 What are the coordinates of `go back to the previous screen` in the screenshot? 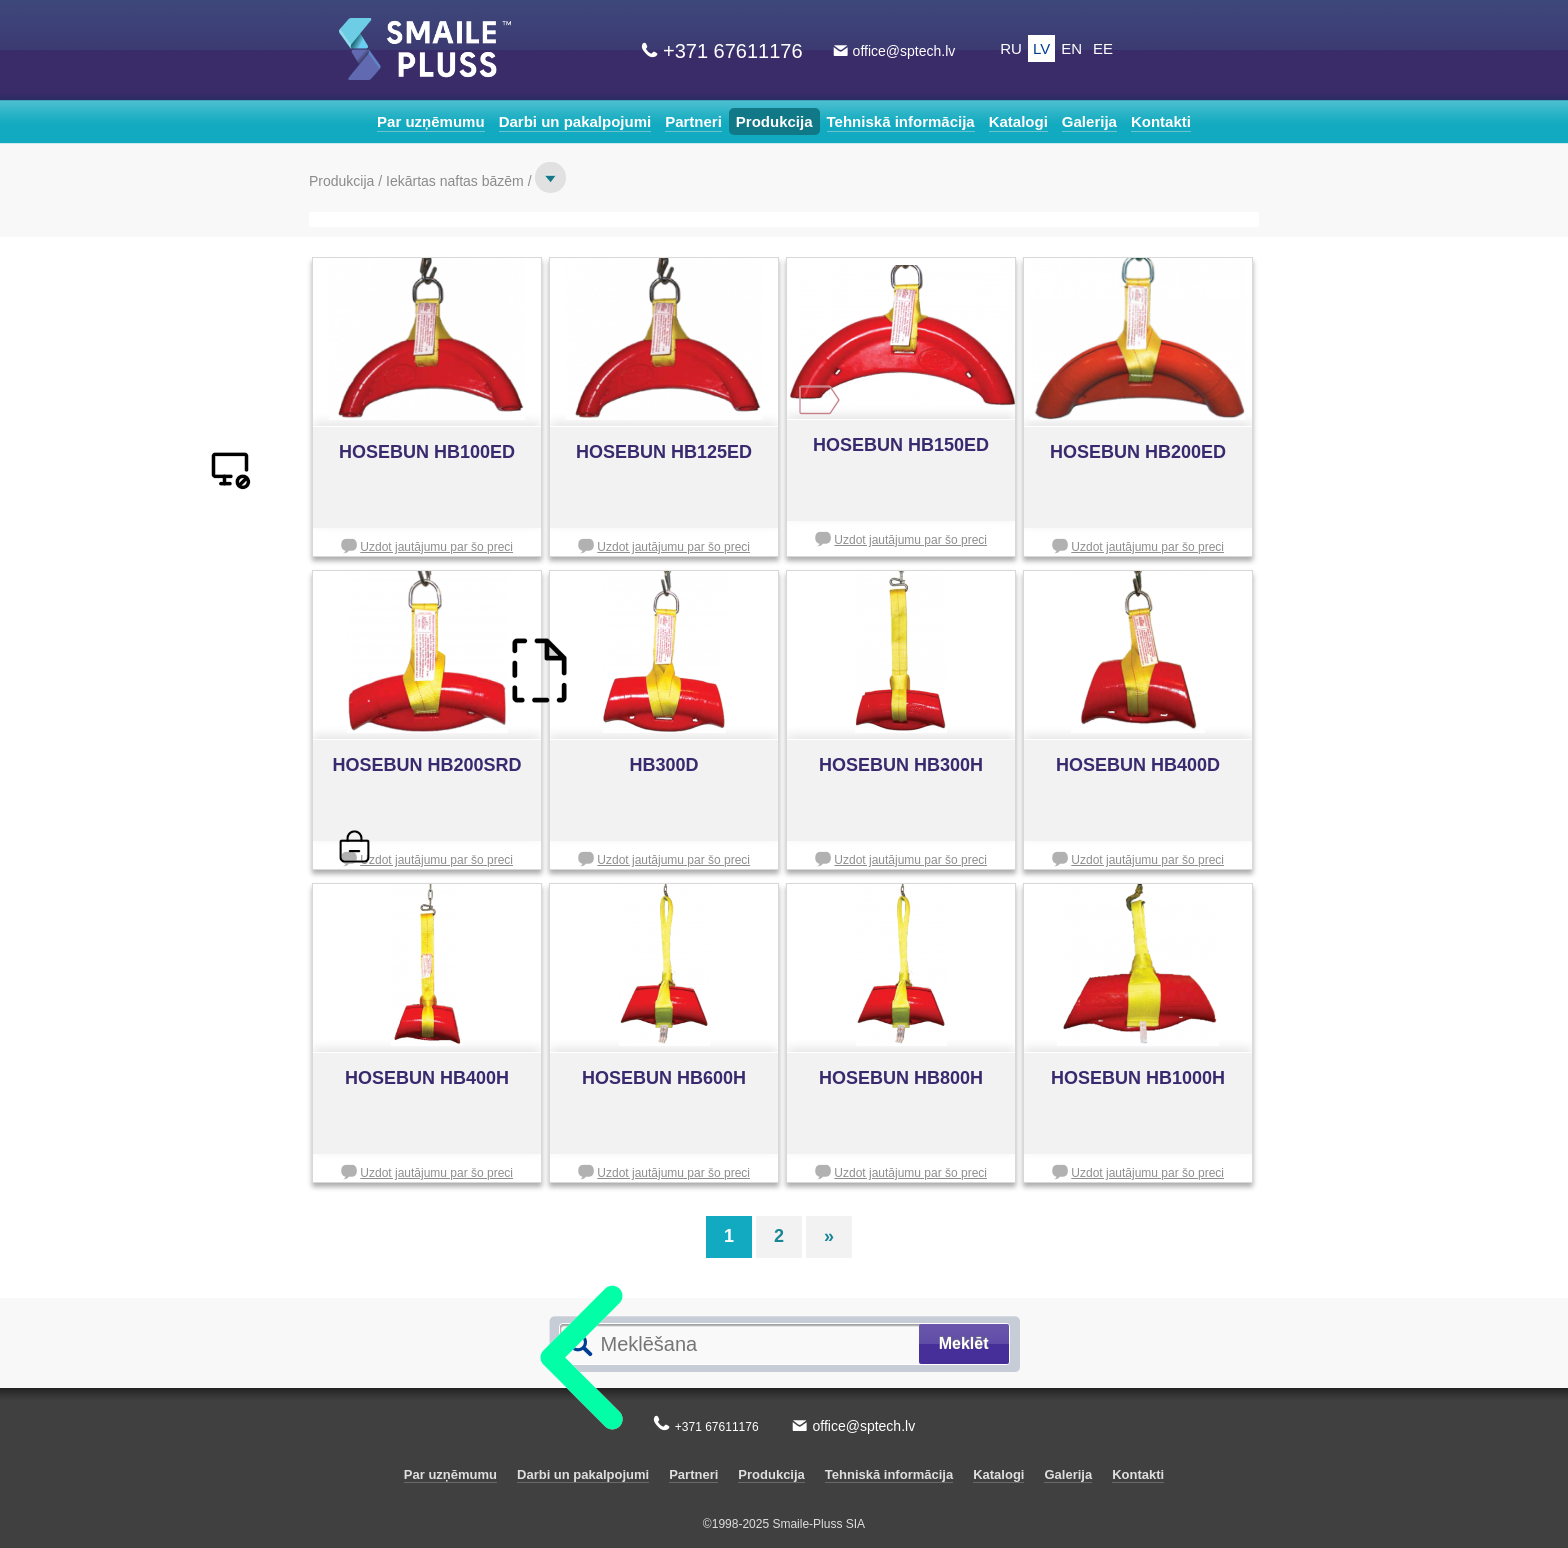 It's located at (581, 1357).